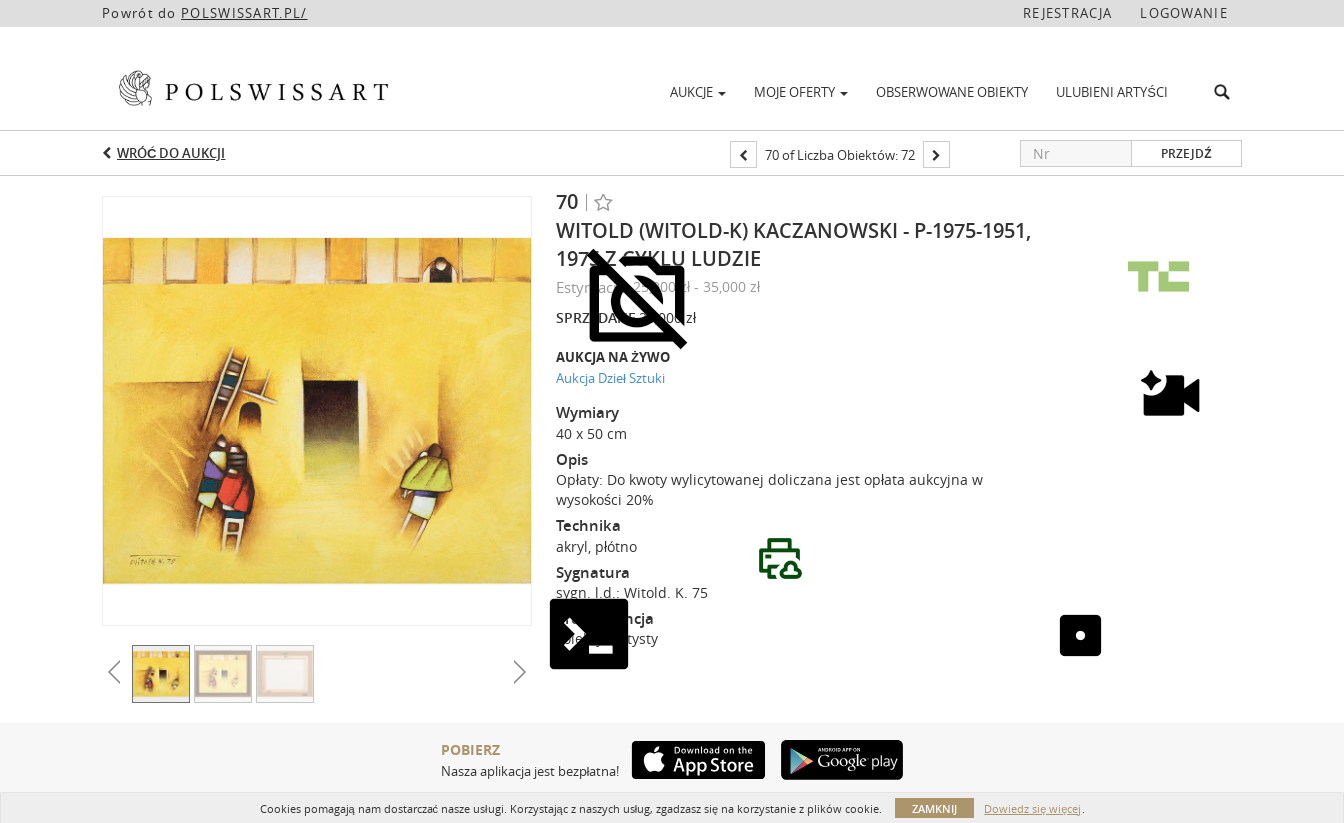 The image size is (1344, 823). Describe the element at coordinates (589, 634) in the screenshot. I see `open terminal or command line interface` at that location.